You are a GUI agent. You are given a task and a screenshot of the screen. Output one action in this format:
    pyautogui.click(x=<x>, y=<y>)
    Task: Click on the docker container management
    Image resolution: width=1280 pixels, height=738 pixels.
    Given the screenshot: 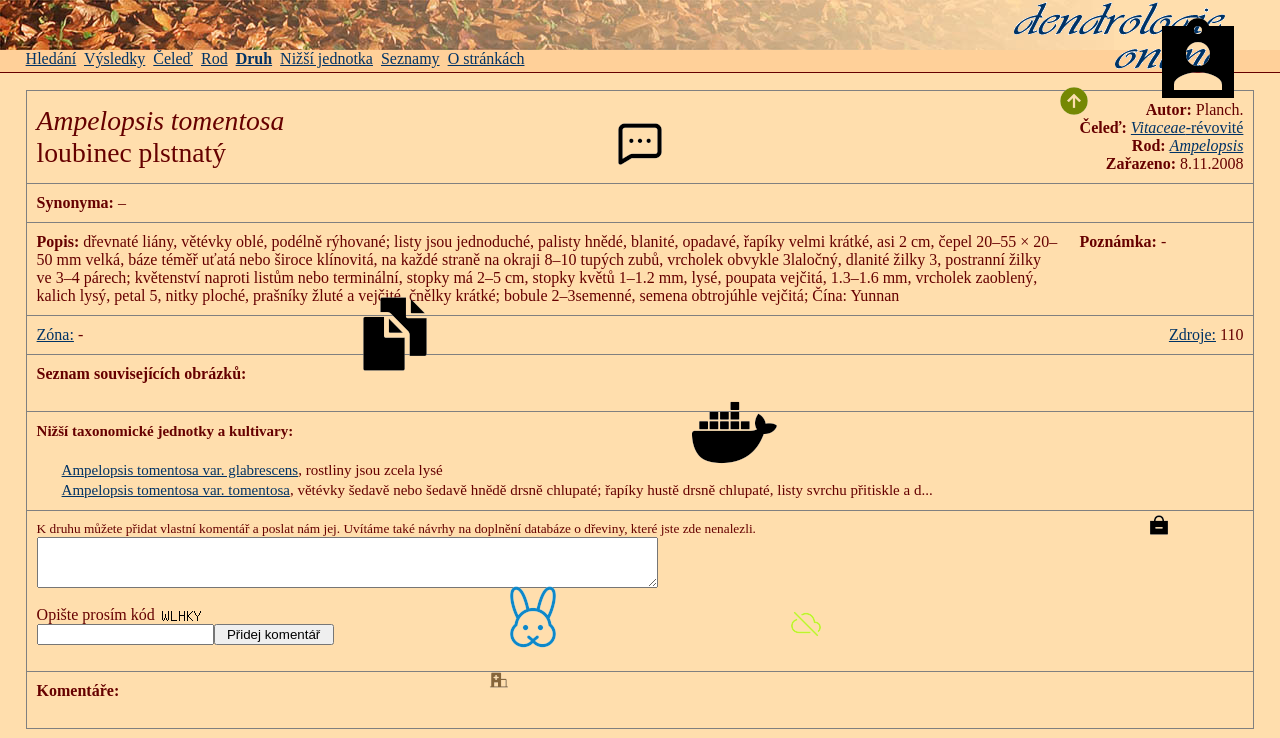 What is the action you would take?
    pyautogui.click(x=734, y=432)
    